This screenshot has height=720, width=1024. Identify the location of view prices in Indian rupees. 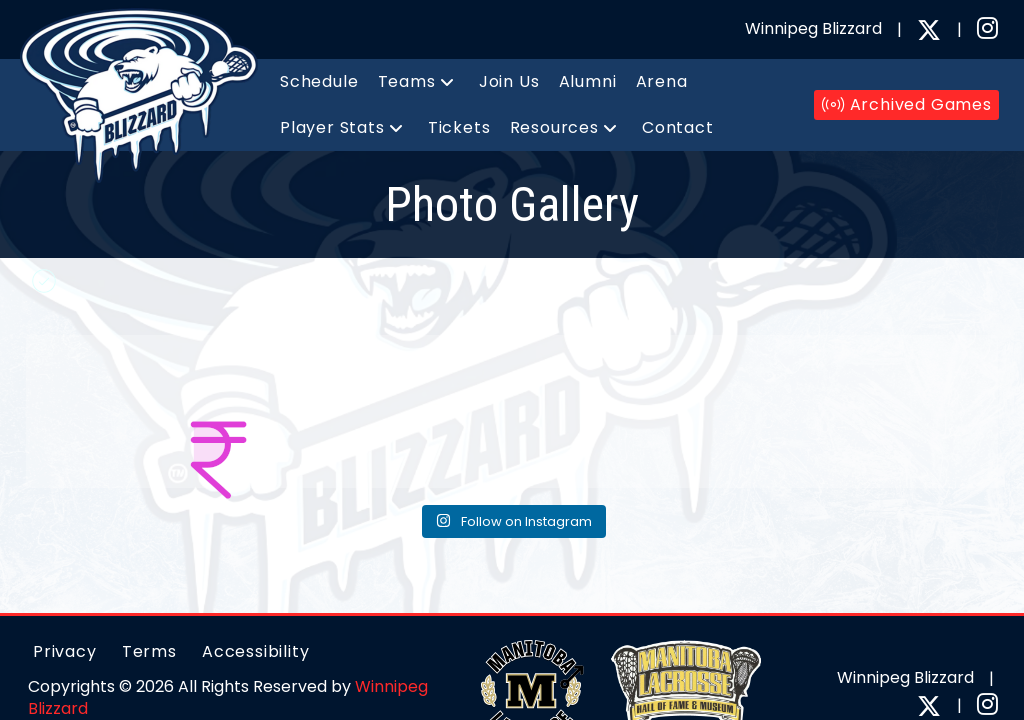
(215, 458).